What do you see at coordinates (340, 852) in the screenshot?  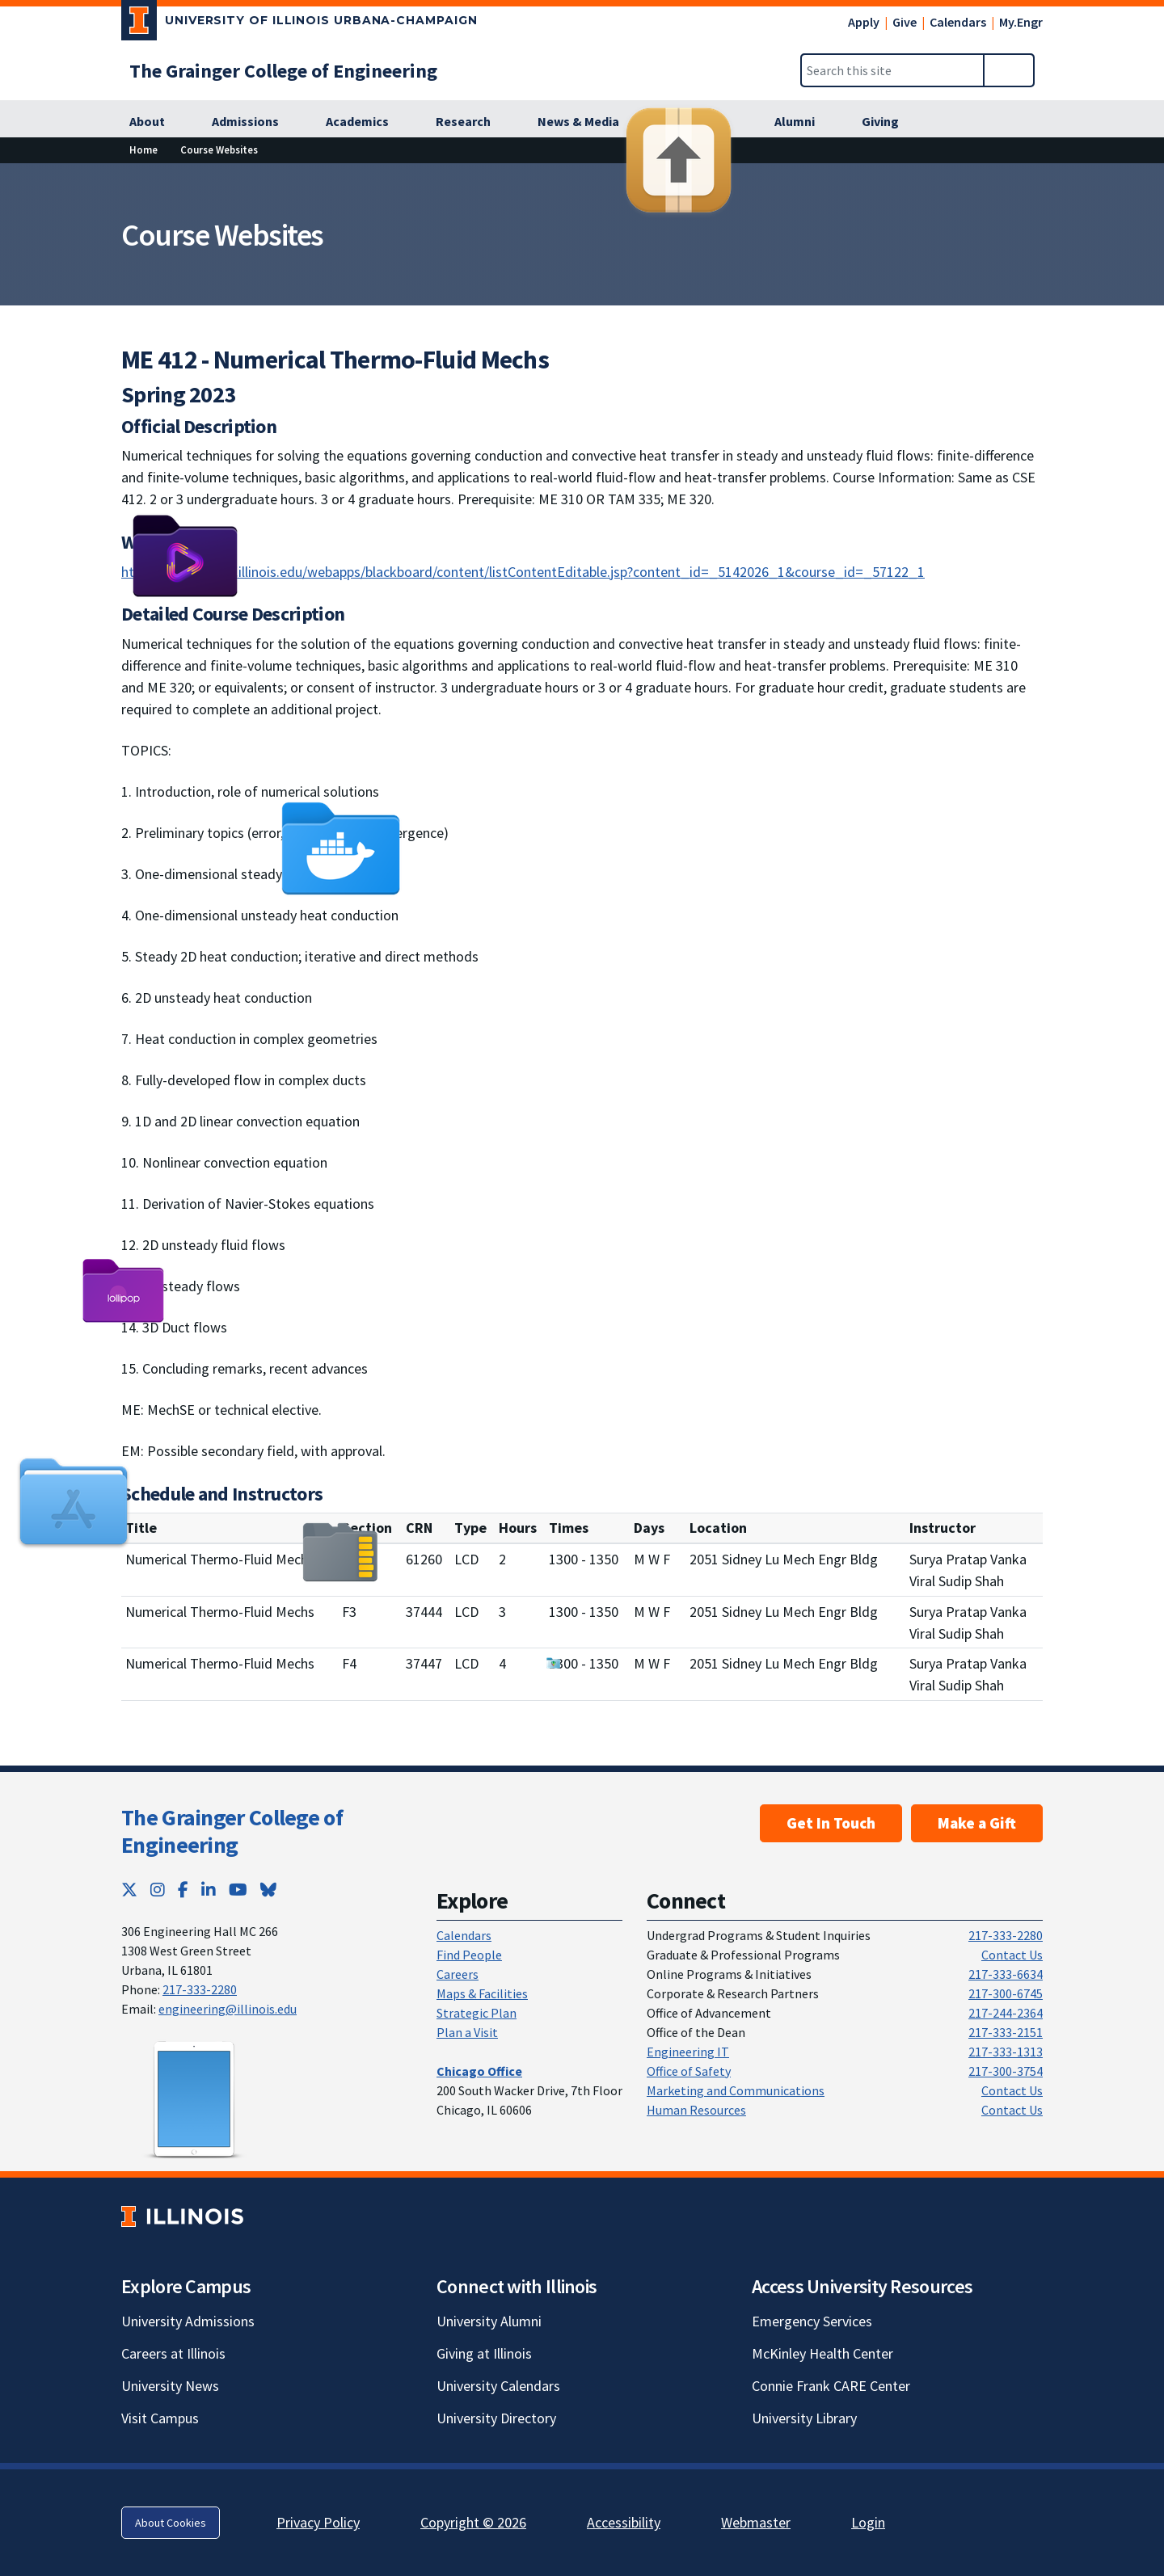 I see `open folder containing docker projects` at bounding box center [340, 852].